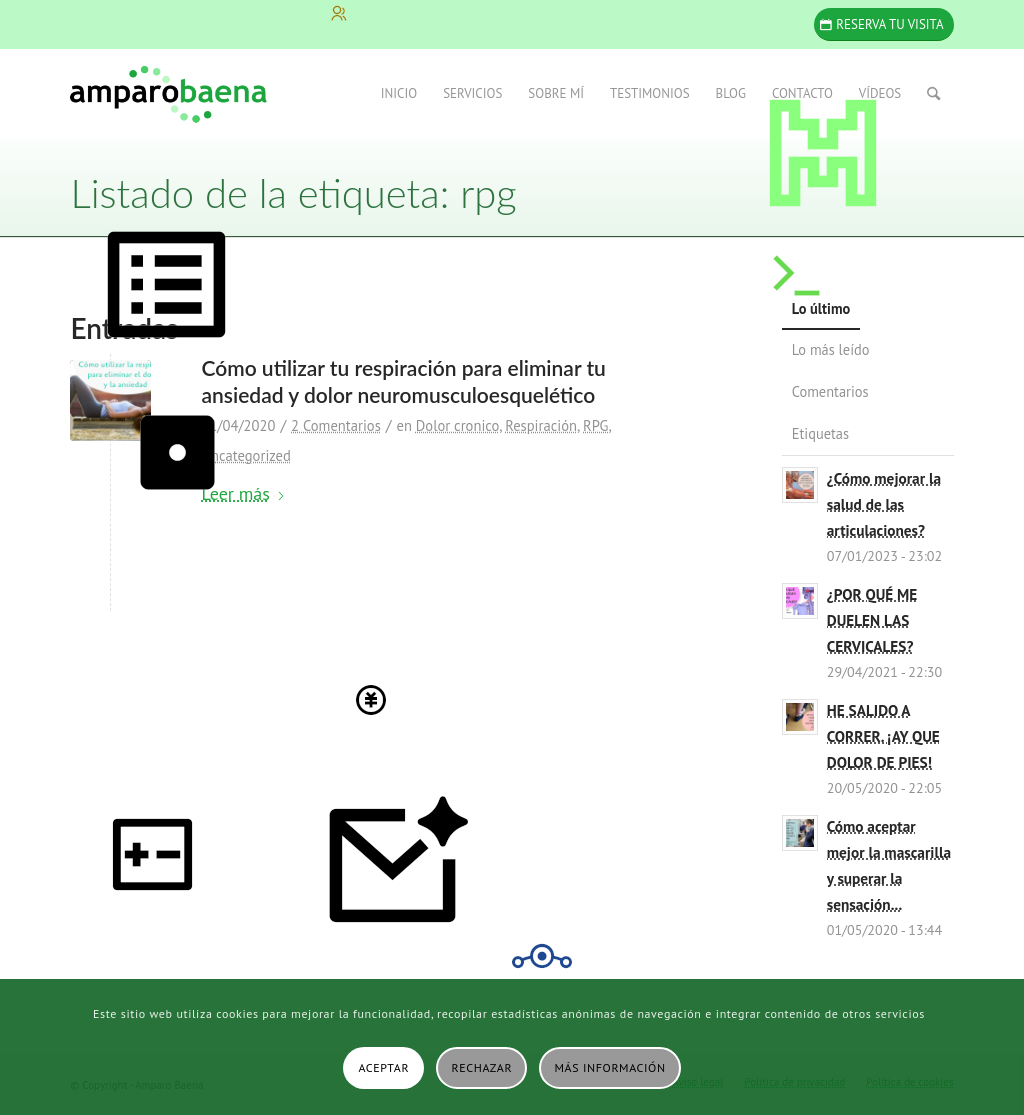 The width and height of the screenshot is (1024, 1115). Describe the element at coordinates (177, 452) in the screenshot. I see `roll the dice or generate a random result` at that location.